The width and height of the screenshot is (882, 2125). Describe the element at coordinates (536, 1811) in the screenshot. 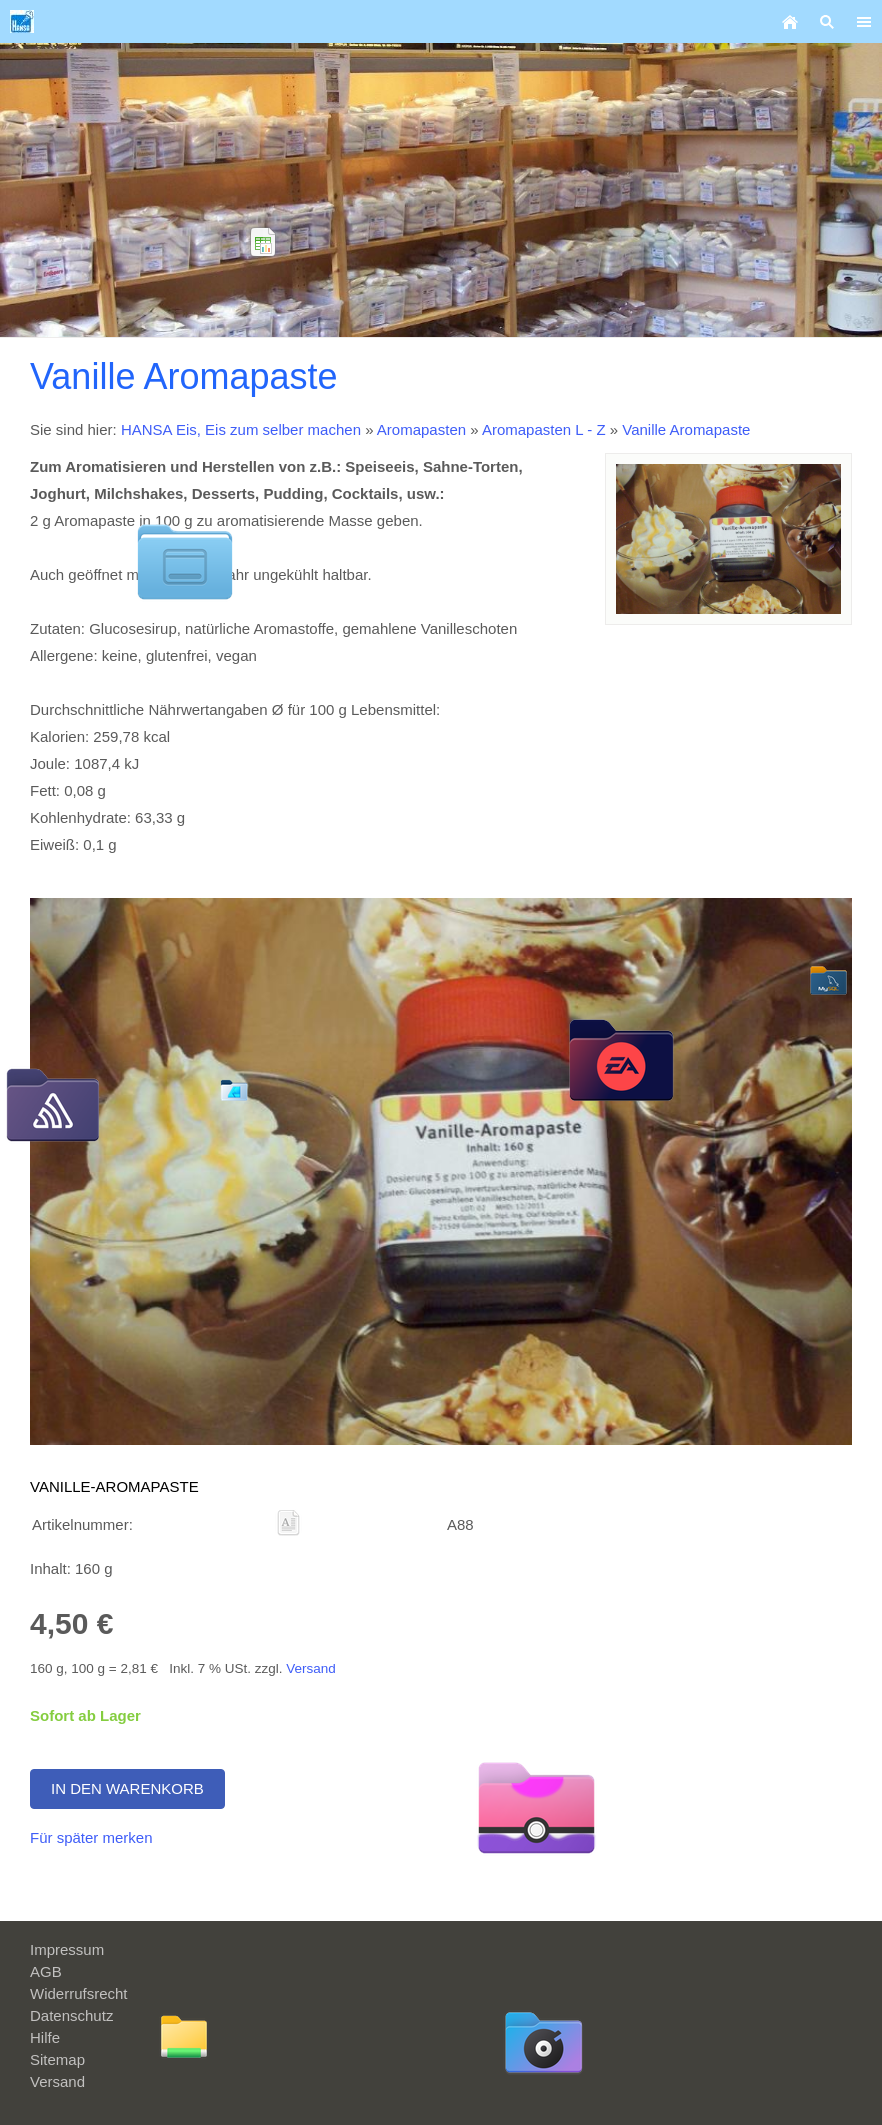

I see `folder for pokémon dream ball collection or related files` at that location.